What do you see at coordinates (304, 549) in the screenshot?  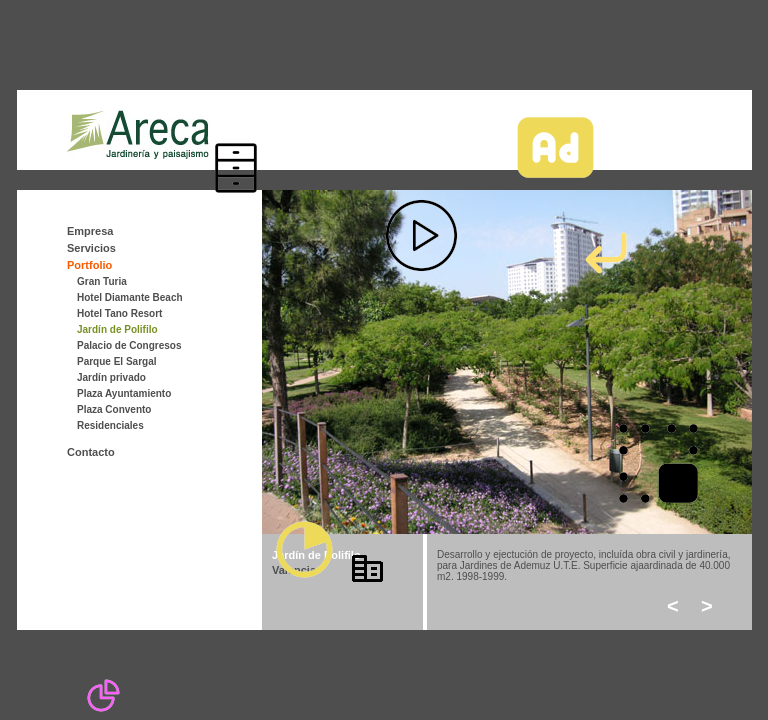 I see `indicates 20% progress or completion` at bounding box center [304, 549].